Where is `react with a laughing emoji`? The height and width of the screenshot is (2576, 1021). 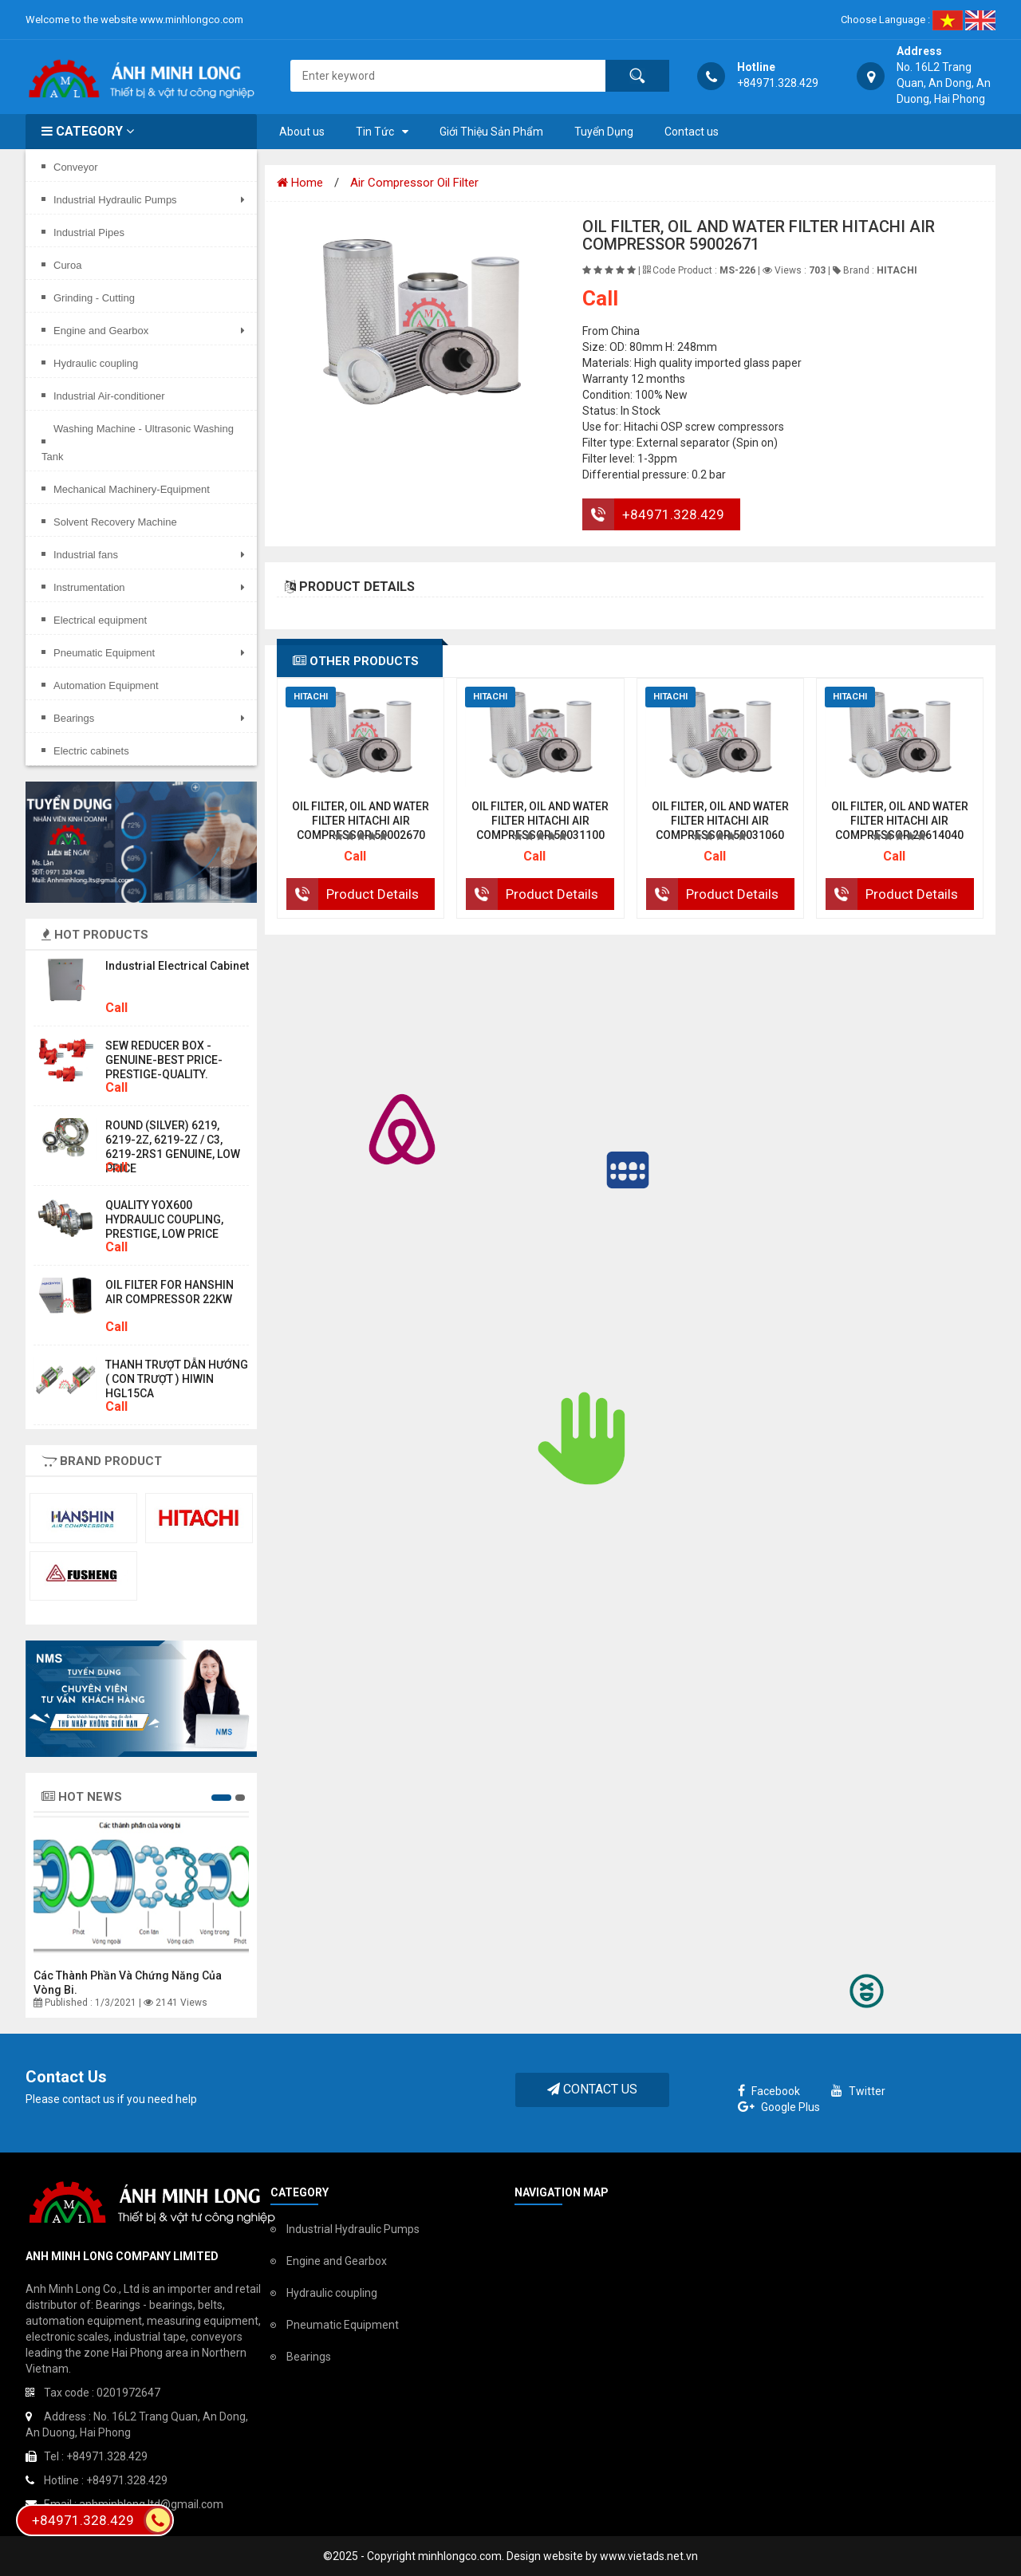
react with a laughing emoji is located at coordinates (866, 1991).